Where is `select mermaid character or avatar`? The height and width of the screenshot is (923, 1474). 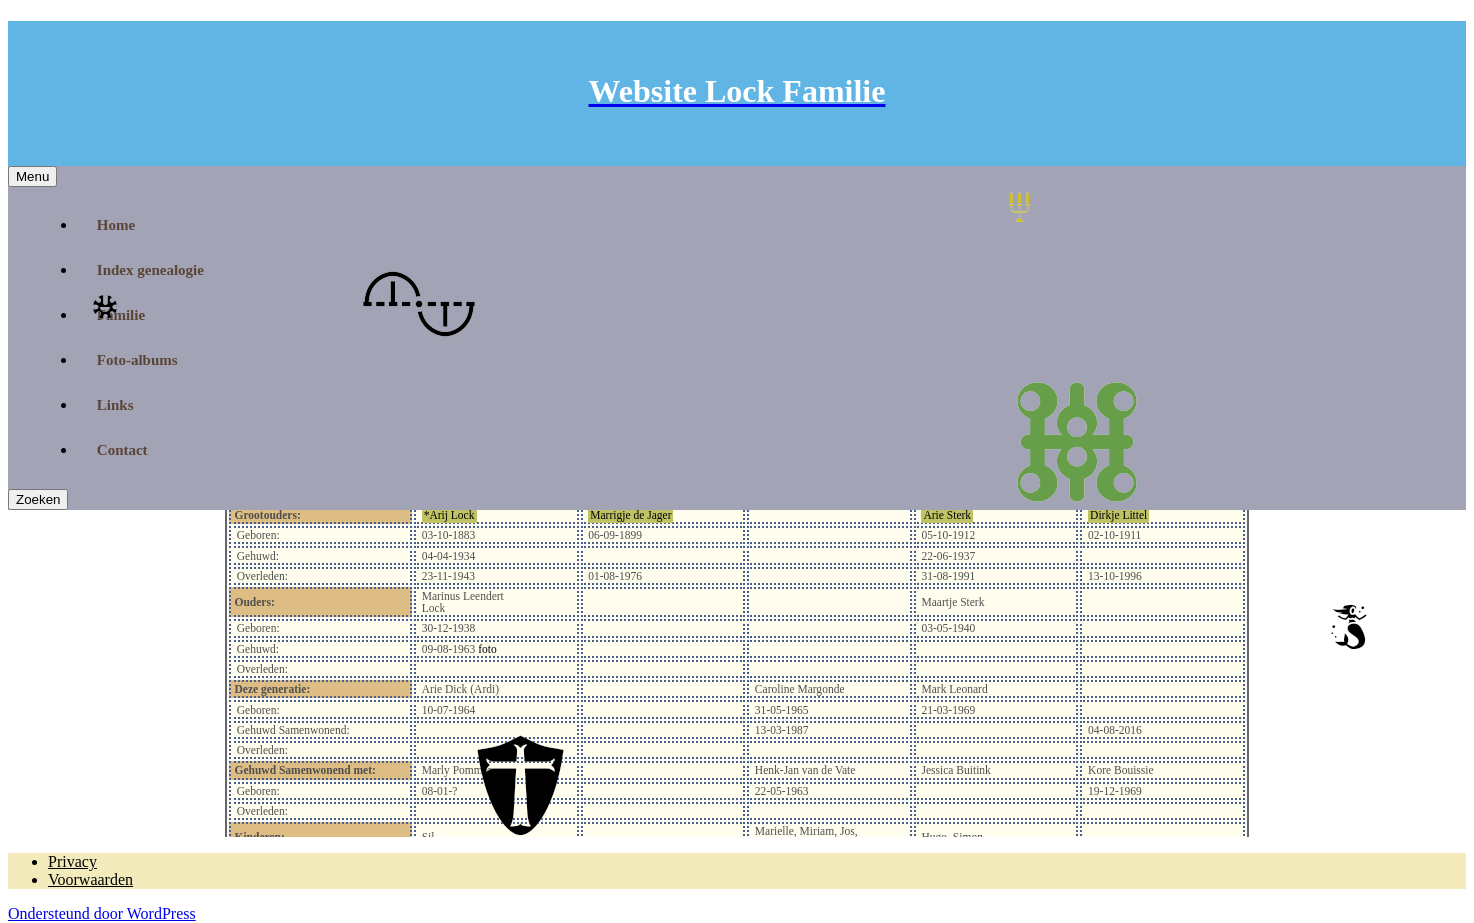
select mermaid character or avatar is located at coordinates (1351, 627).